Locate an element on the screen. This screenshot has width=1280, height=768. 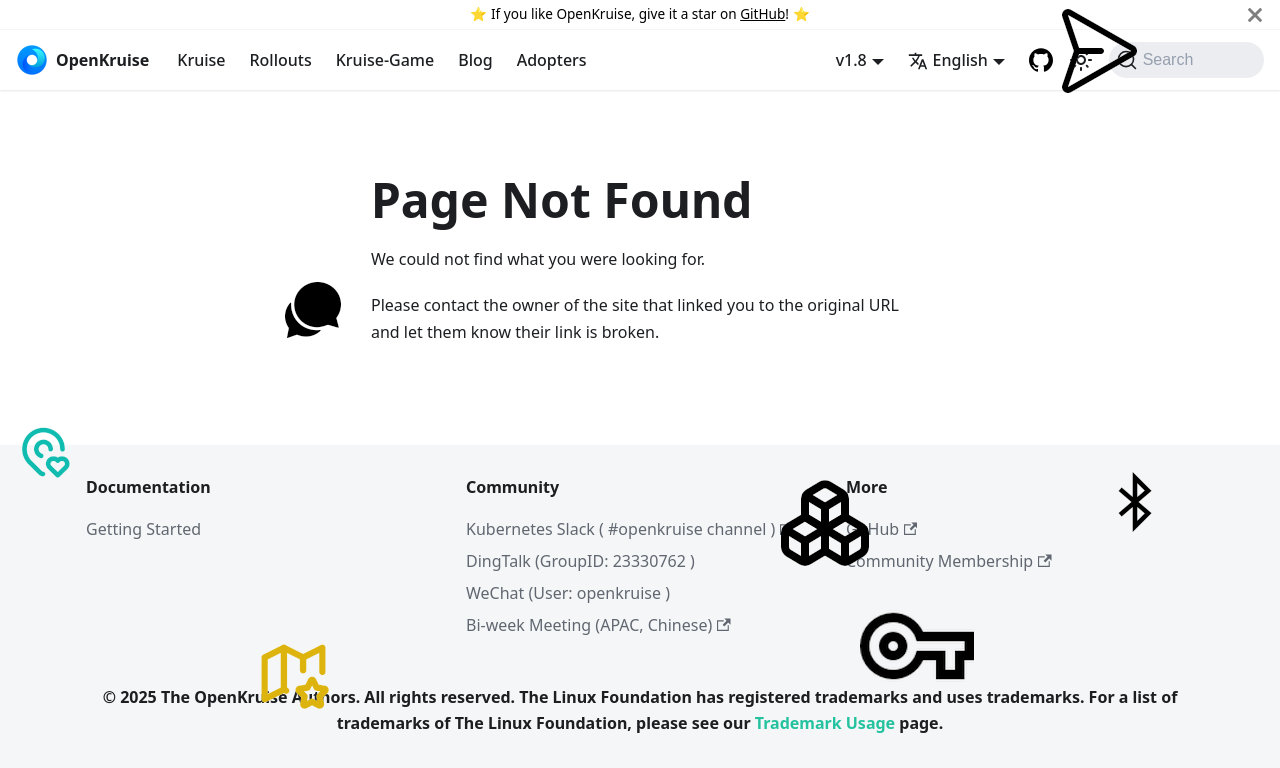
access vpn or secure connection settings is located at coordinates (917, 646).